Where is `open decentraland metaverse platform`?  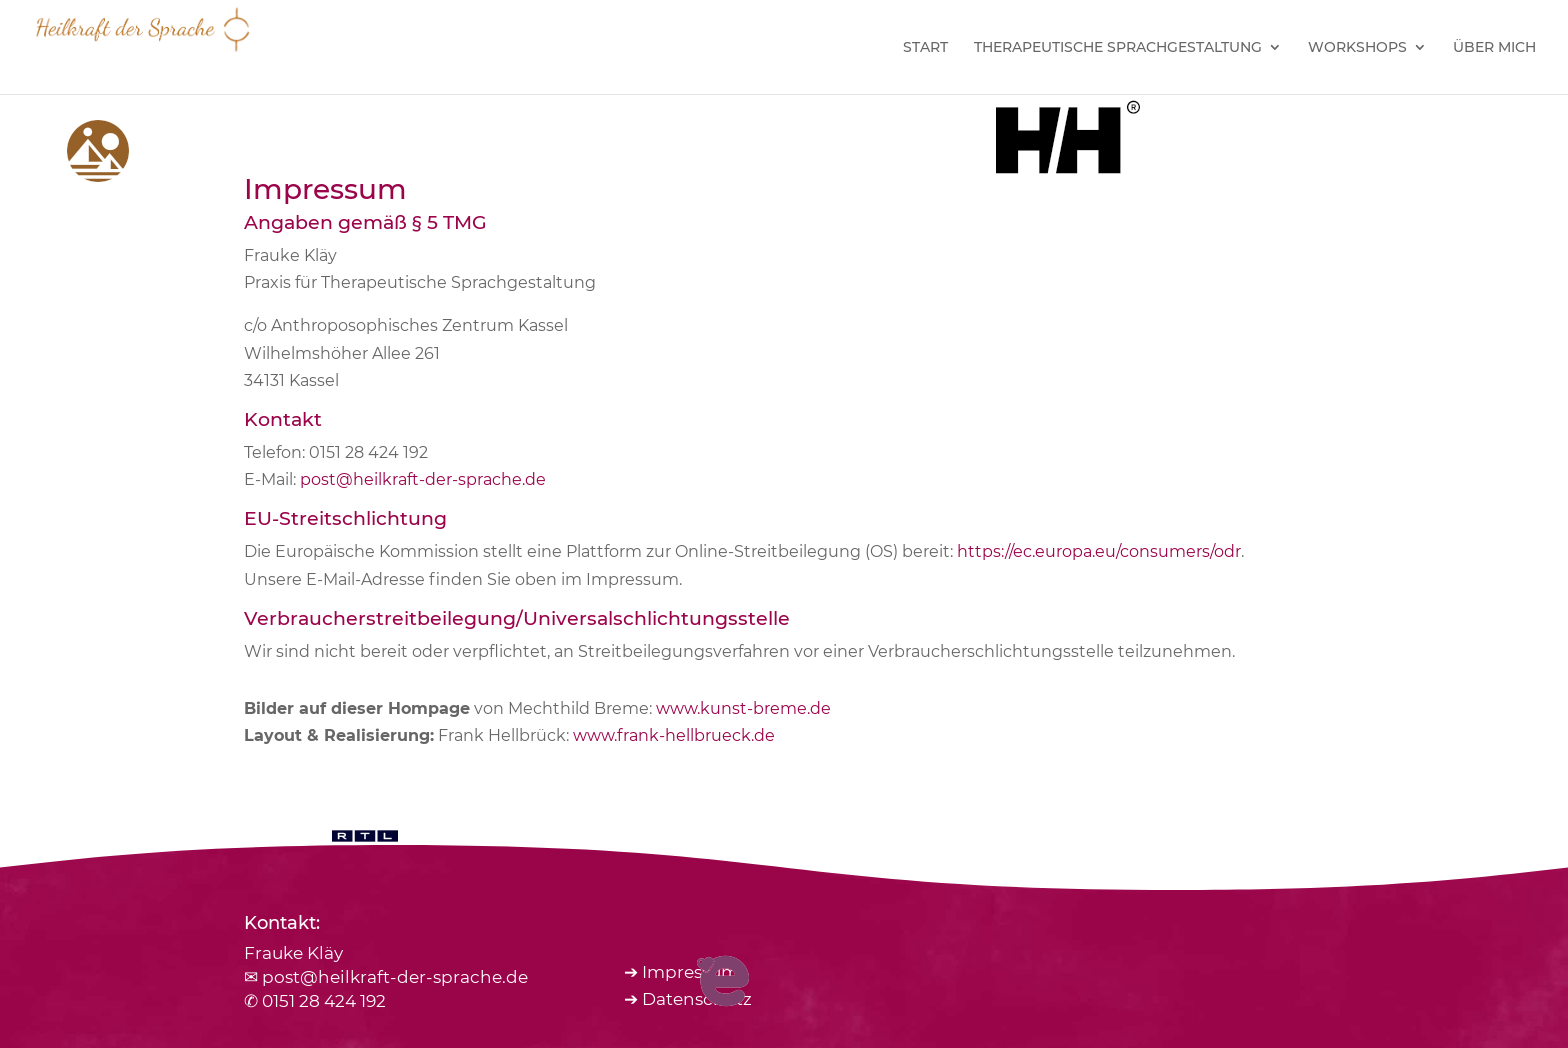 open decentraland metaverse platform is located at coordinates (98, 151).